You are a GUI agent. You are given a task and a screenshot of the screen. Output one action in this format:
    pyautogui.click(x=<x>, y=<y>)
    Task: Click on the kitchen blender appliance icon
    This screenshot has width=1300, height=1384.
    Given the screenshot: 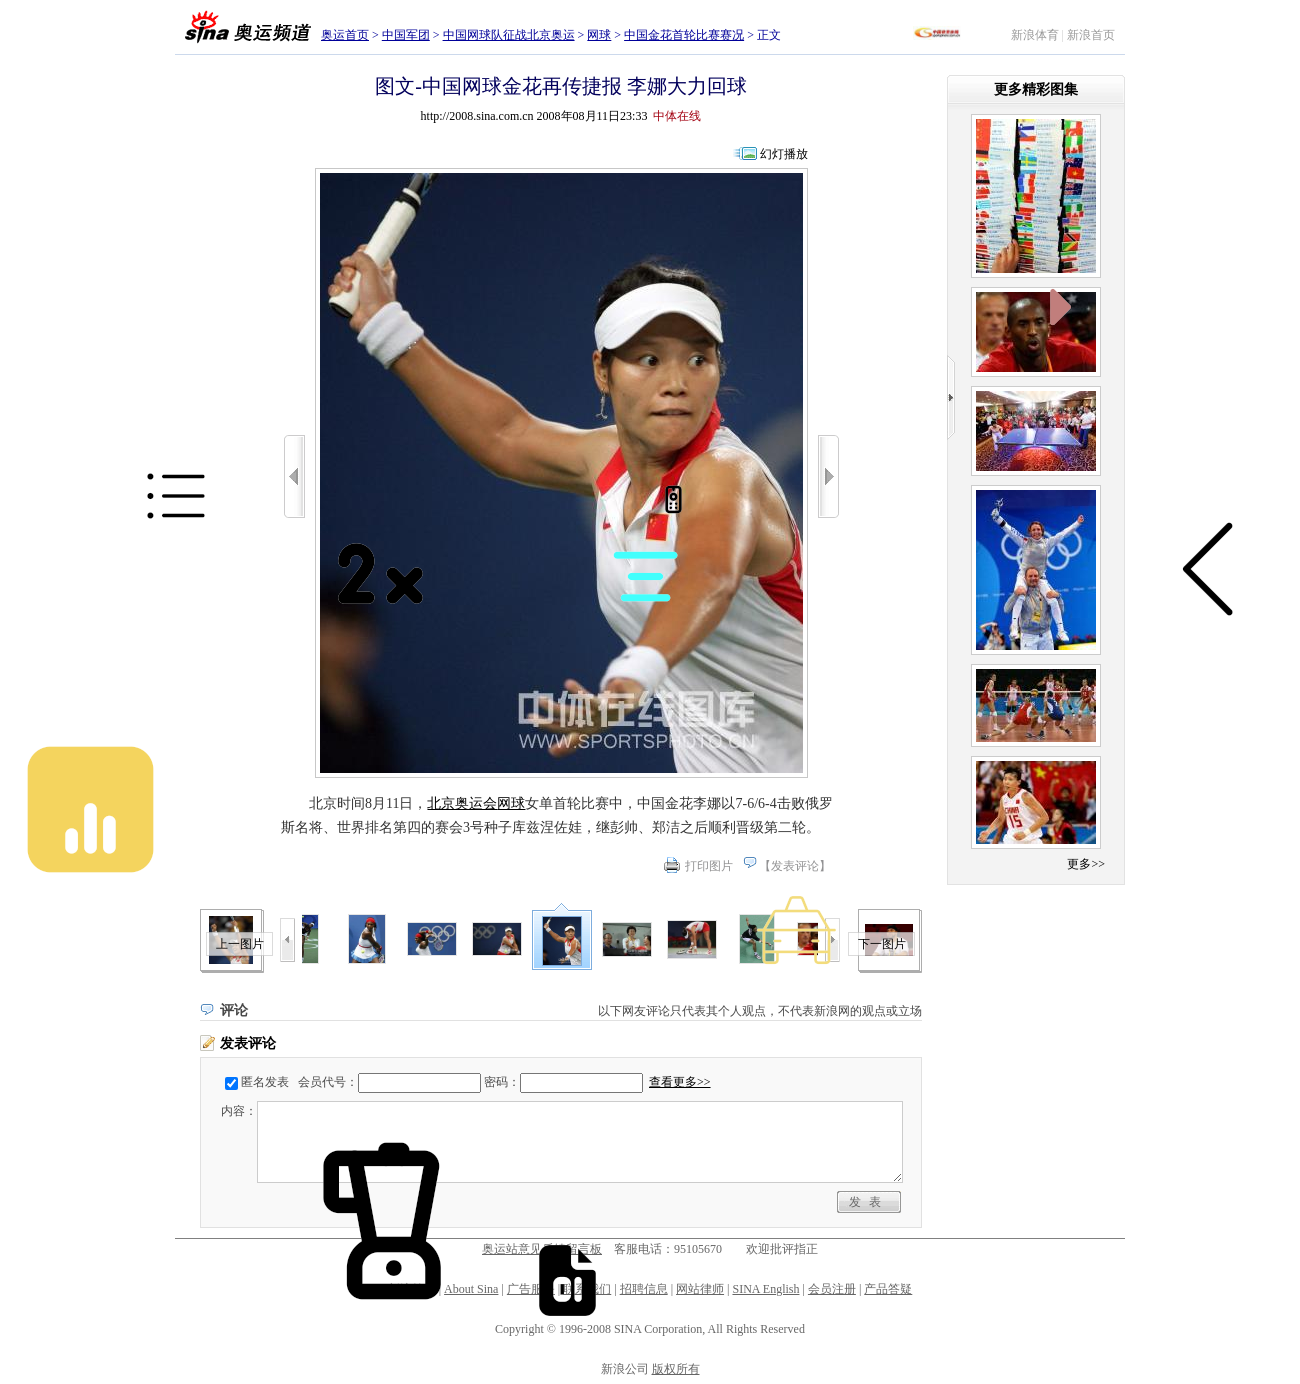 What is the action you would take?
    pyautogui.click(x=386, y=1221)
    